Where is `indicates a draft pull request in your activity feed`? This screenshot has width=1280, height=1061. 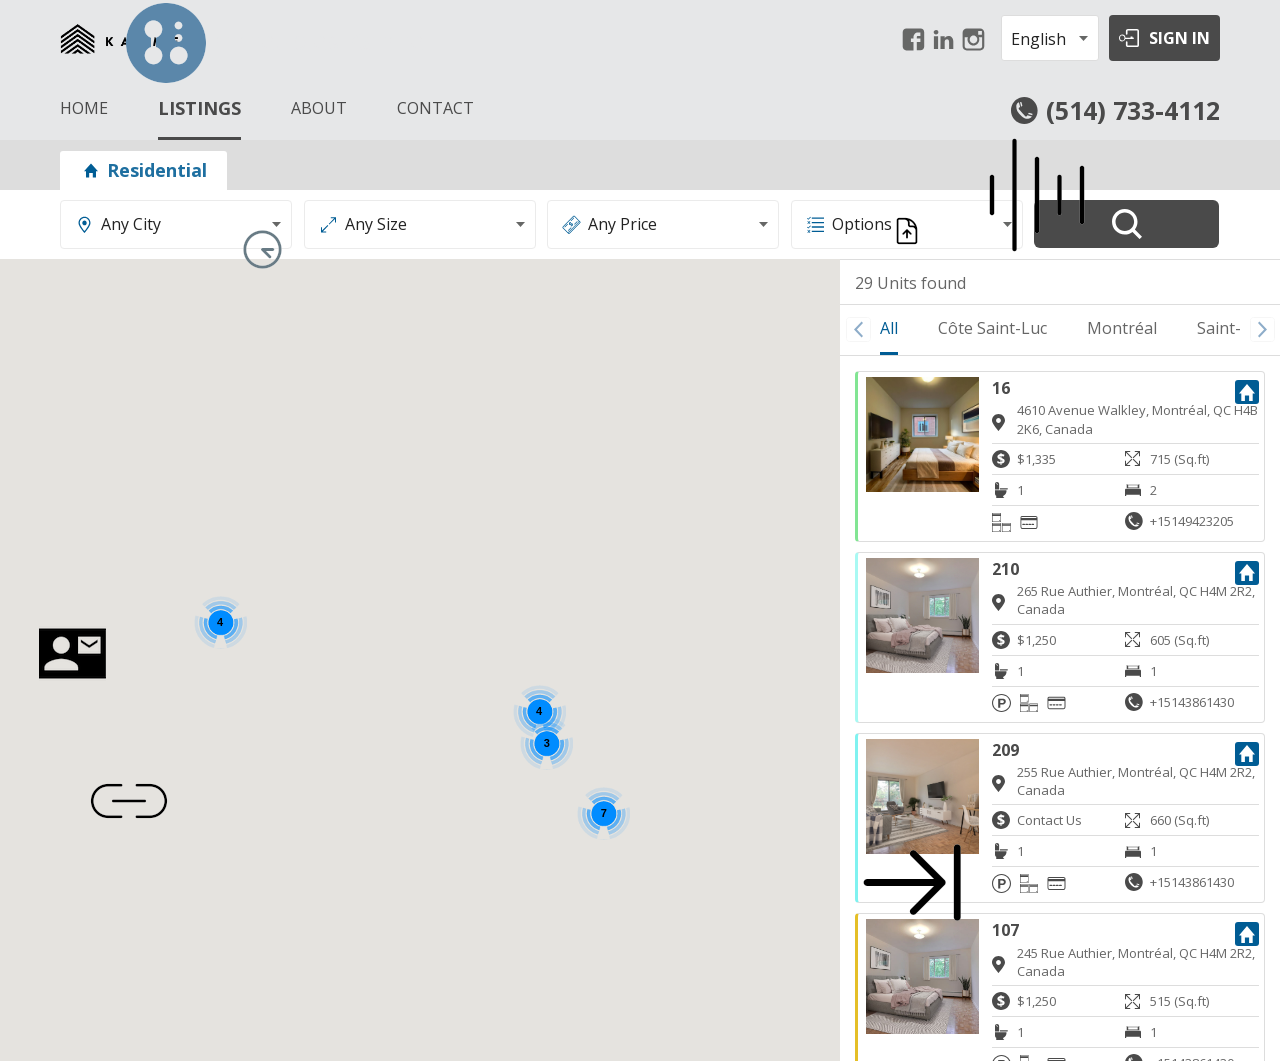 indicates a draft pull request in your activity feed is located at coordinates (166, 43).